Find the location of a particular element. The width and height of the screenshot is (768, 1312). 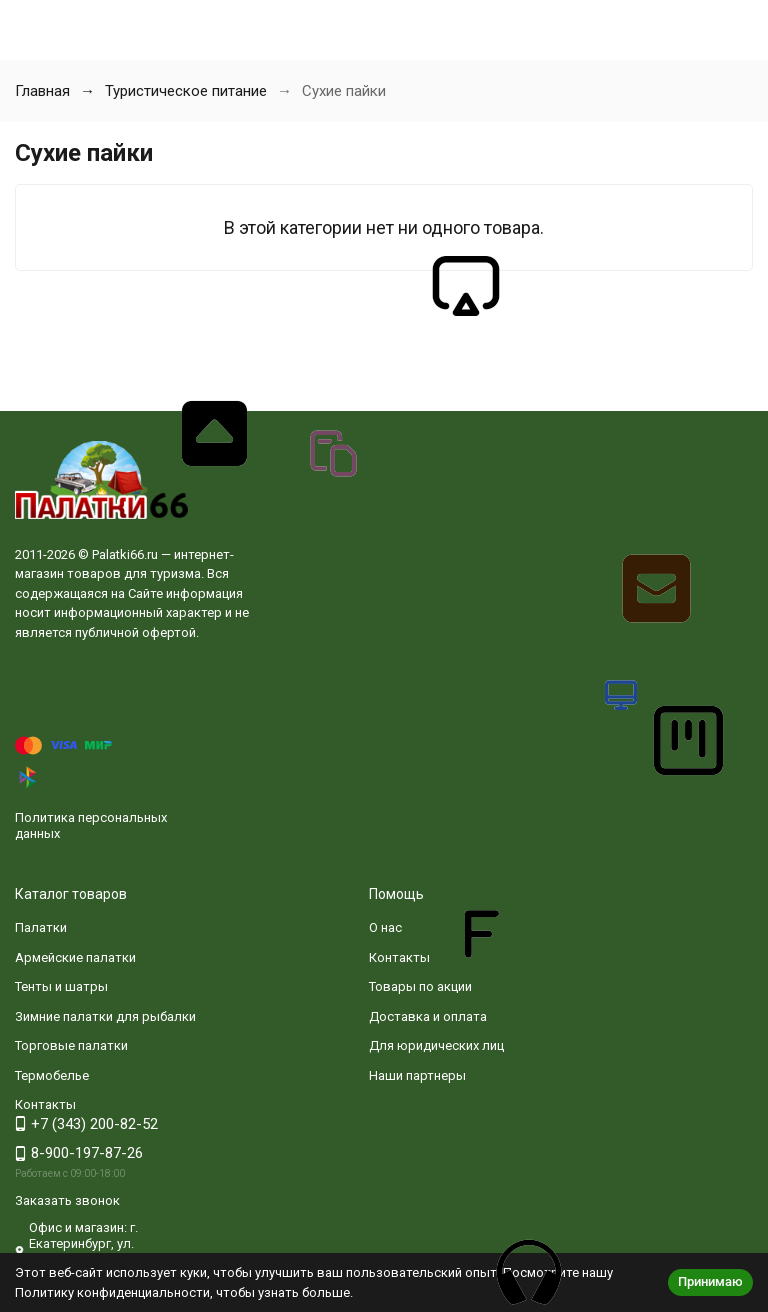

switch to desktop view is located at coordinates (621, 694).